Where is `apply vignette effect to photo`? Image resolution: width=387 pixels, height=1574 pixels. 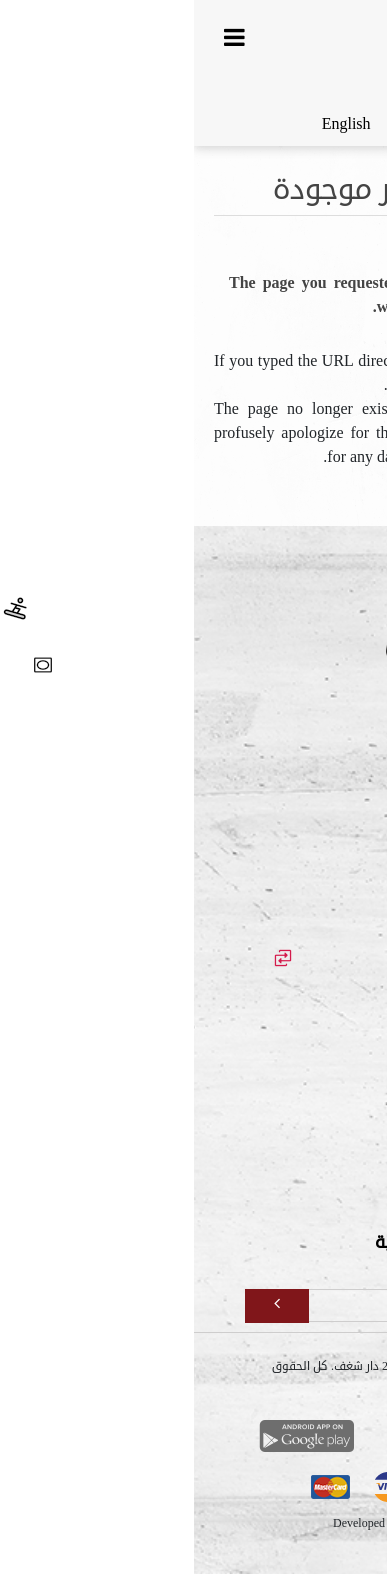
apply vignette effect to photo is located at coordinates (43, 665).